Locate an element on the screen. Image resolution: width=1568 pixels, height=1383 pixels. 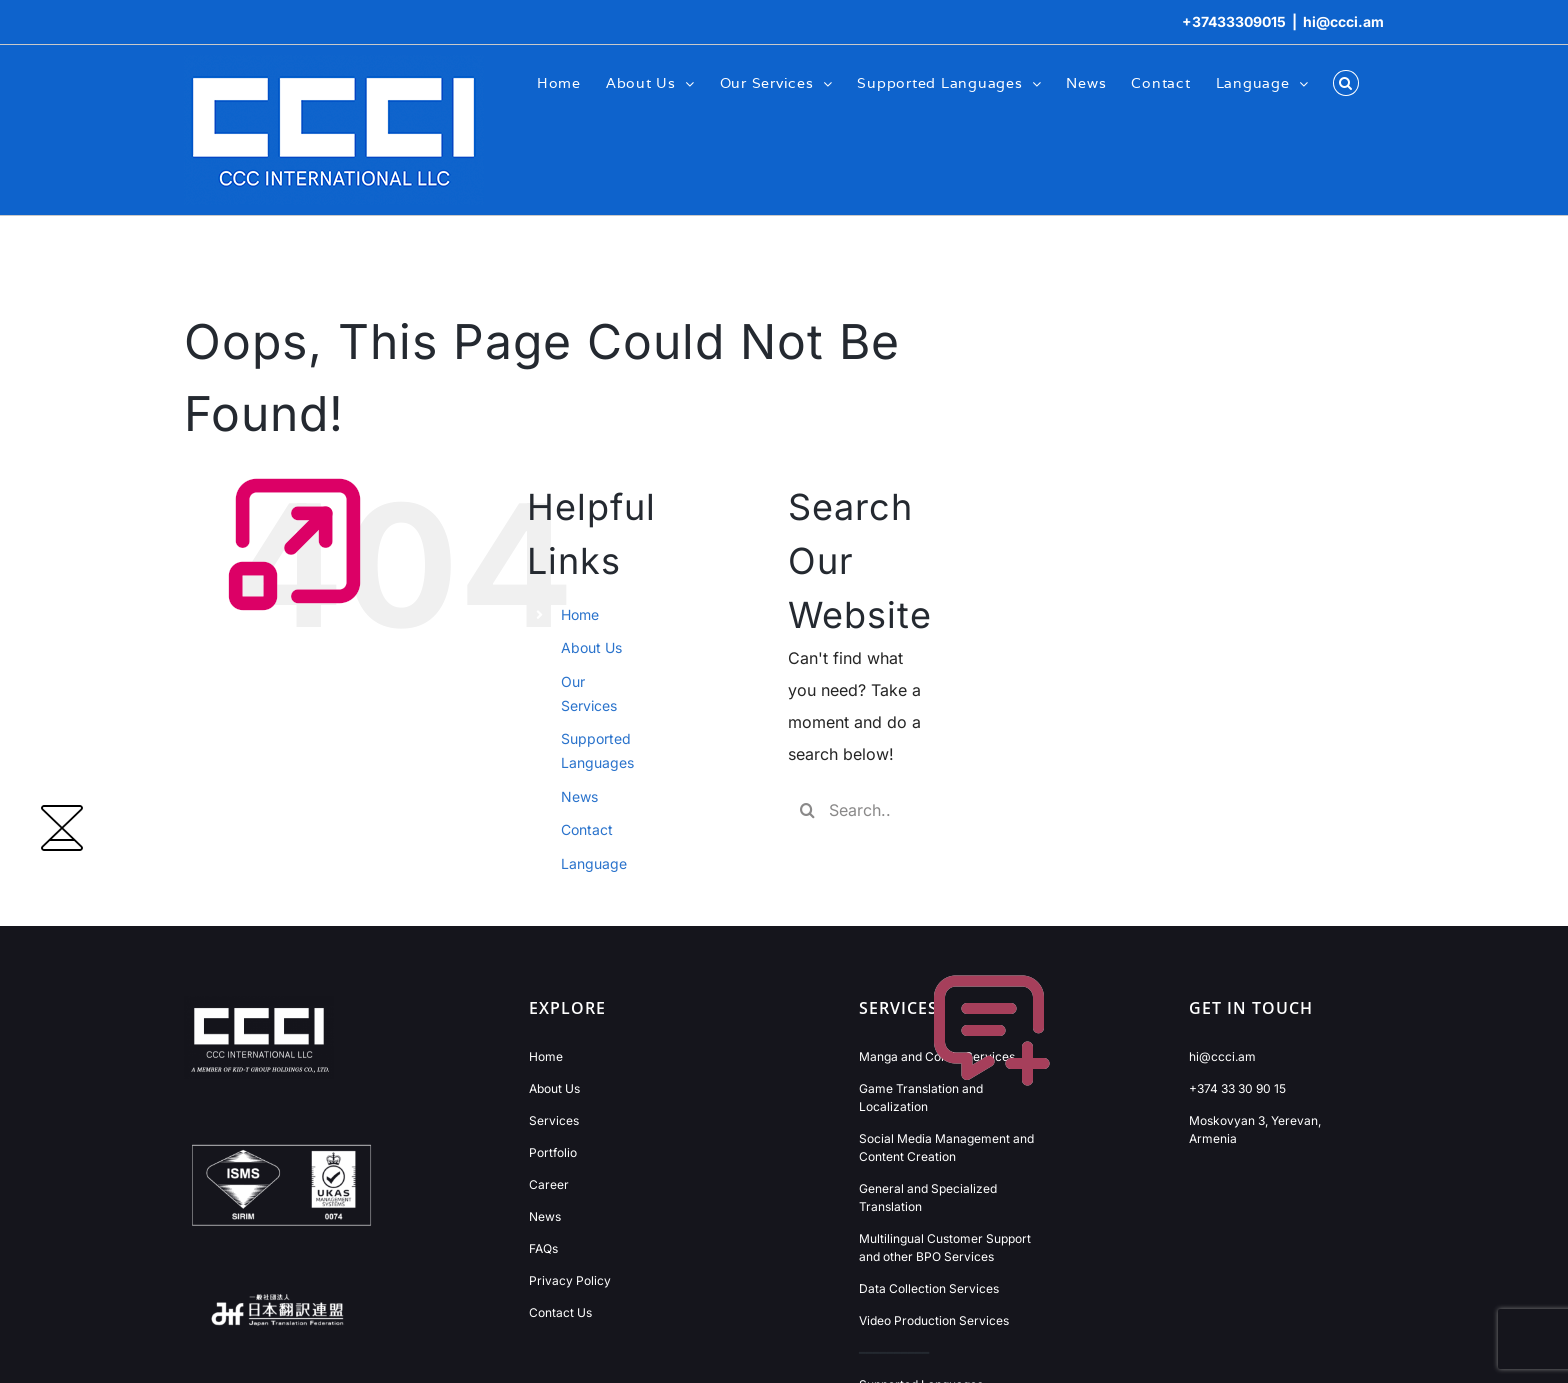
maximize window to full screen is located at coordinates (298, 541).